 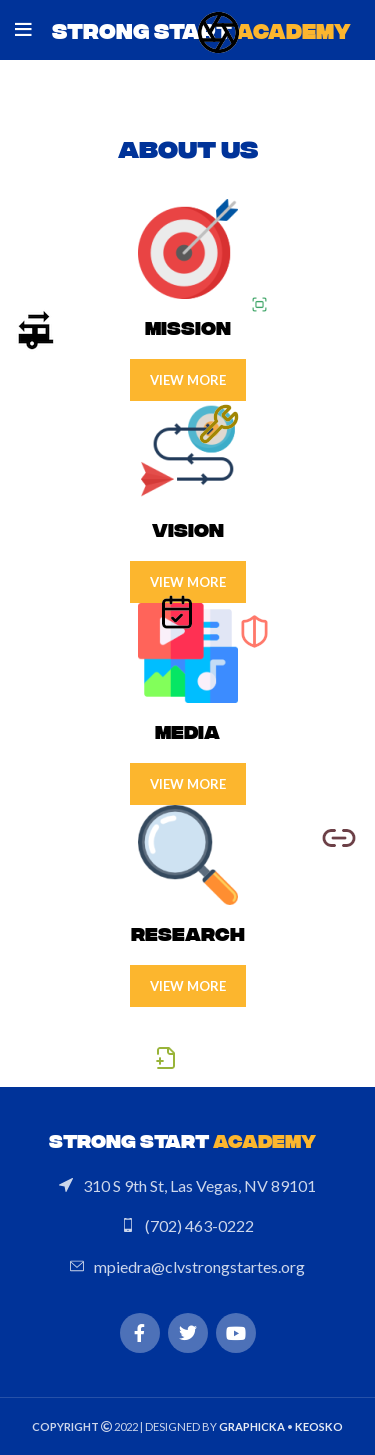 I want to click on partial security or protection enabled, so click(x=254, y=631).